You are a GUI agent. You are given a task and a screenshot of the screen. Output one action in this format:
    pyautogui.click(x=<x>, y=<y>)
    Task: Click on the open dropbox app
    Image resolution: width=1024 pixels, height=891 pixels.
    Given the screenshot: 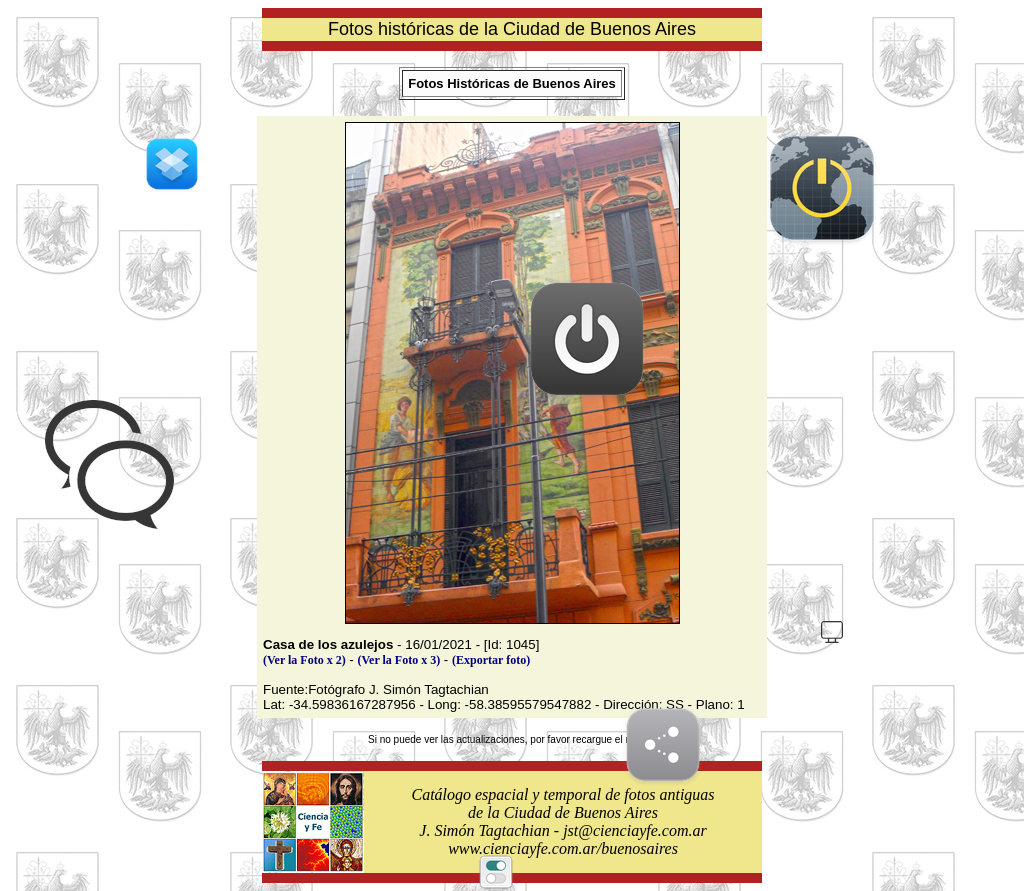 What is the action you would take?
    pyautogui.click(x=172, y=164)
    